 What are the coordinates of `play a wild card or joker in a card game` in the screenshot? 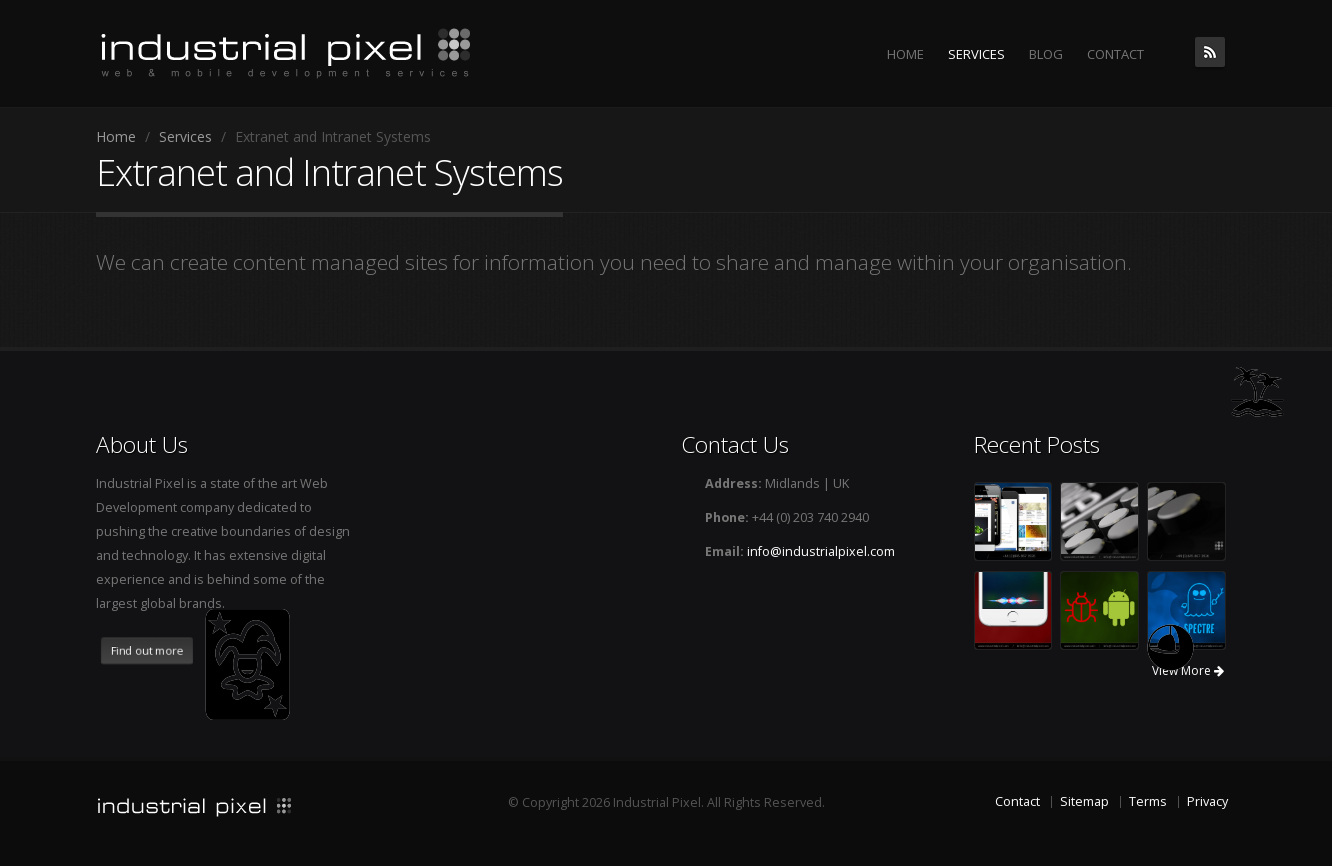 It's located at (247, 664).